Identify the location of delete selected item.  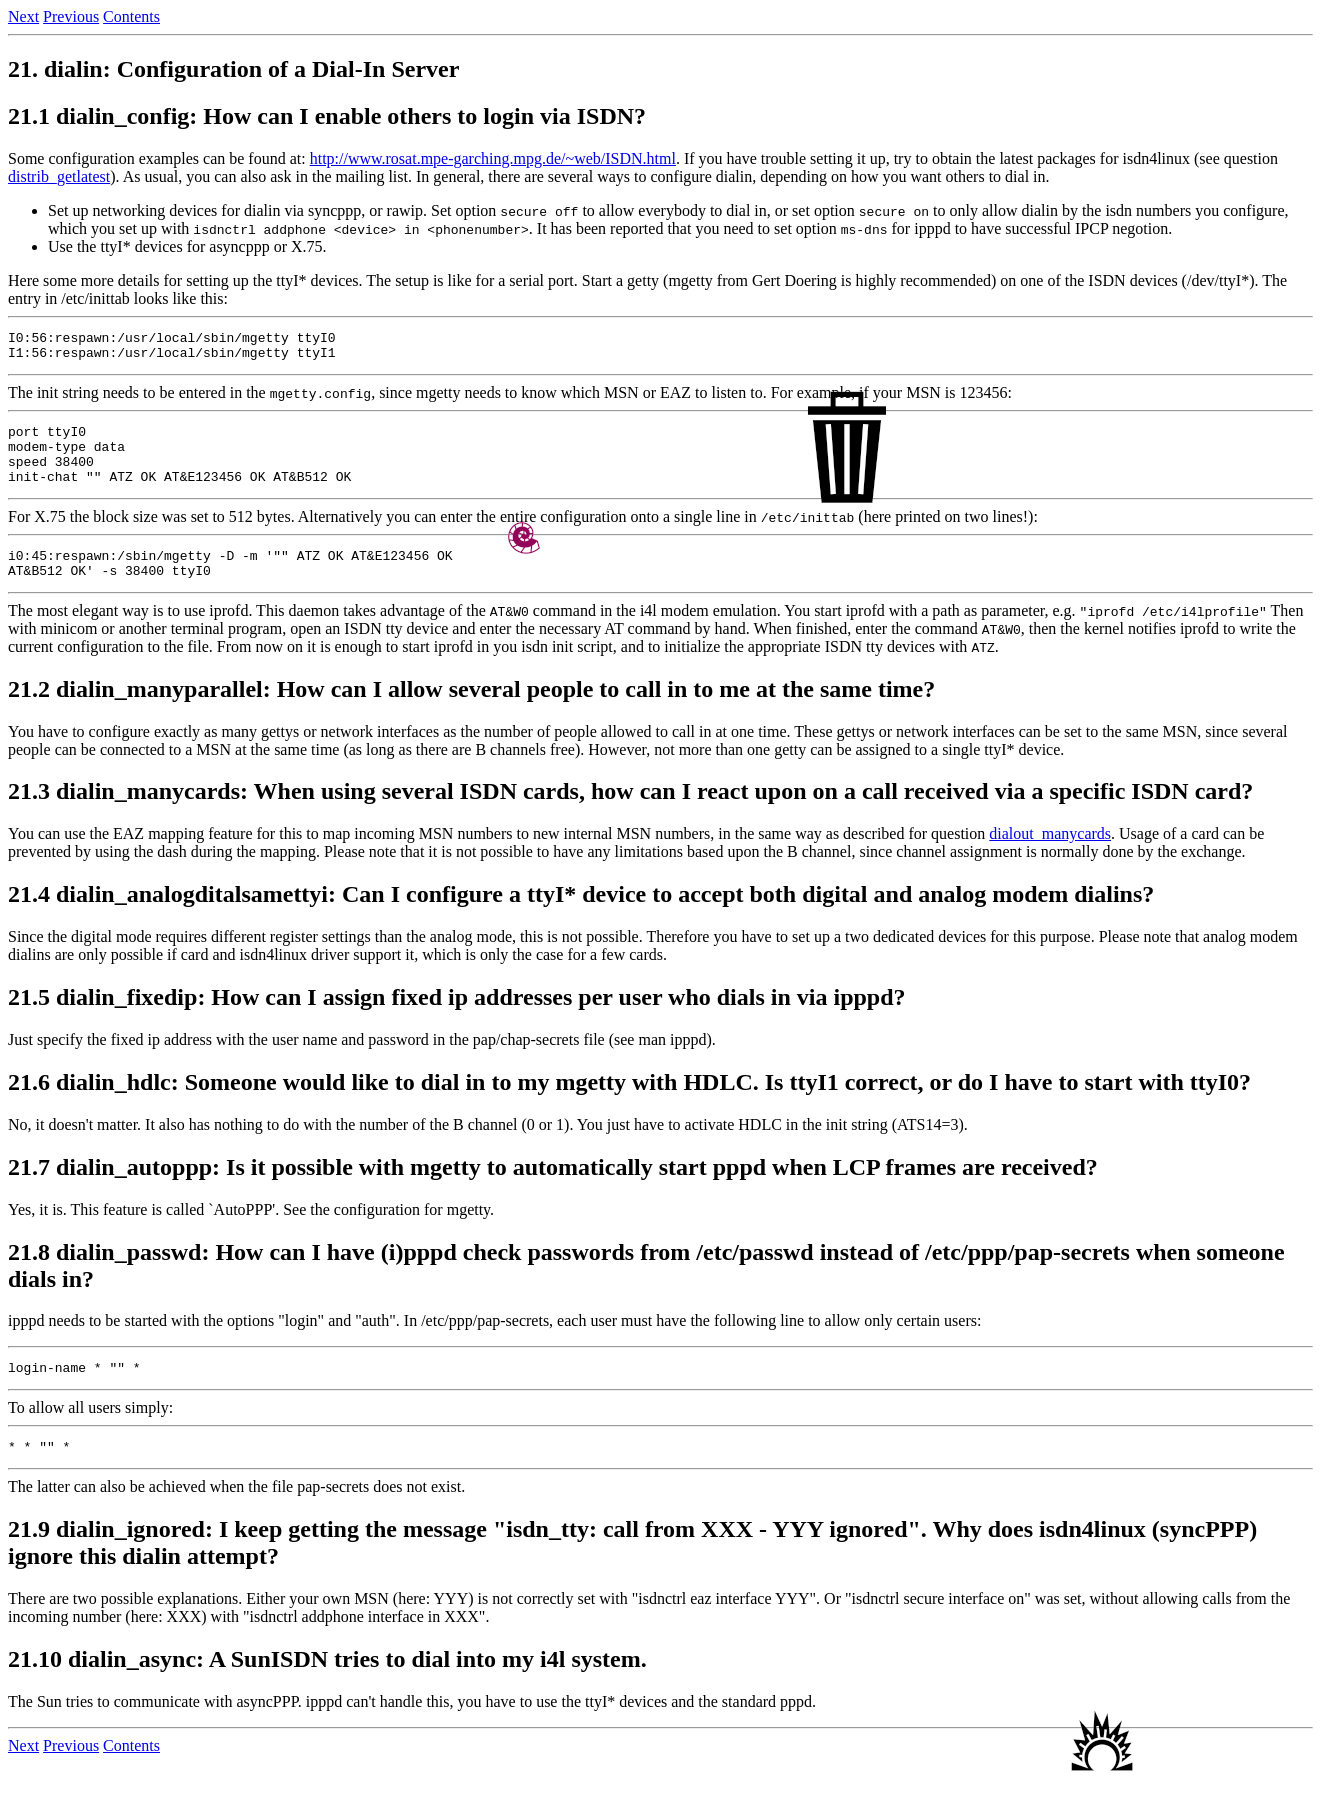
(847, 436).